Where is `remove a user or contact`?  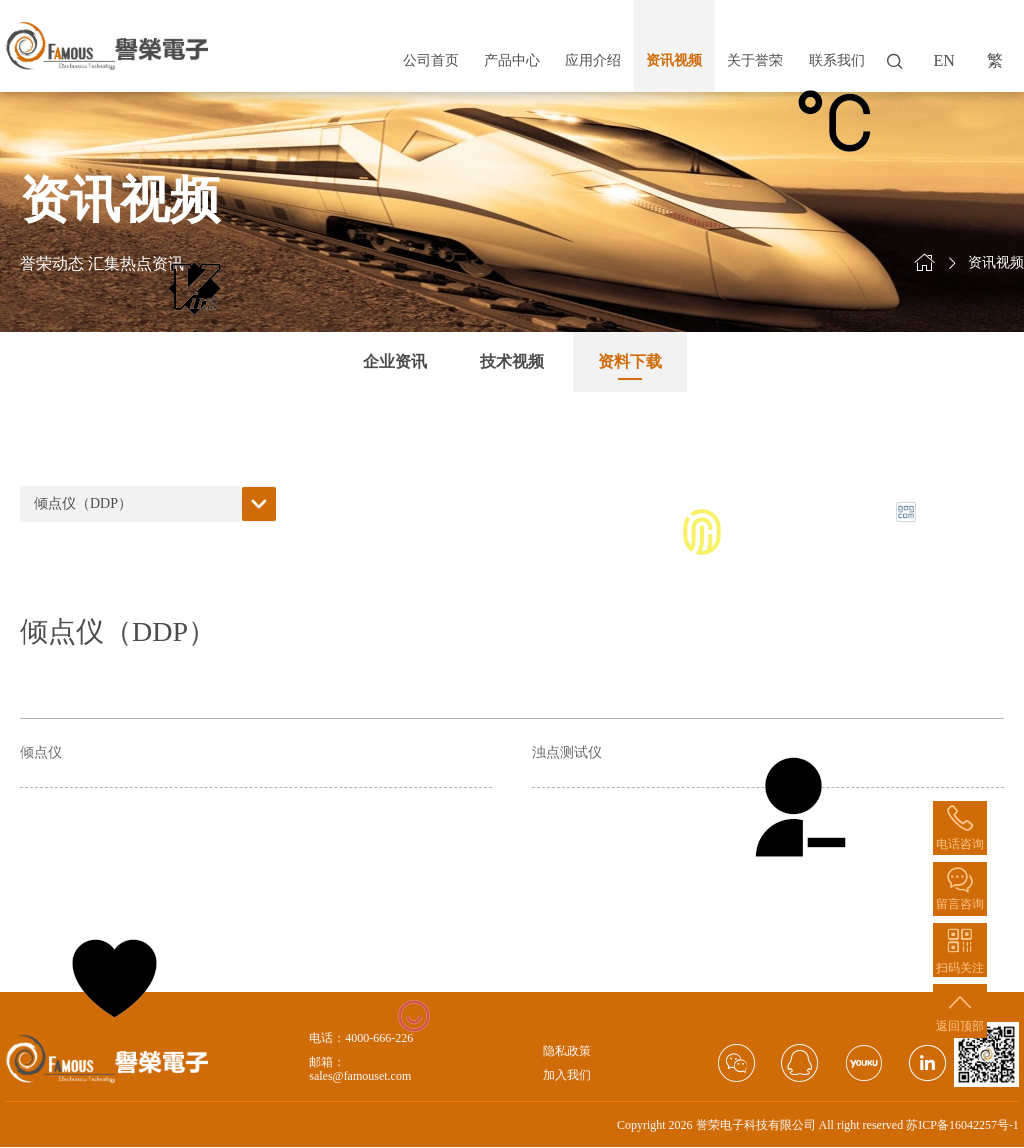 remove a user or contact is located at coordinates (793, 809).